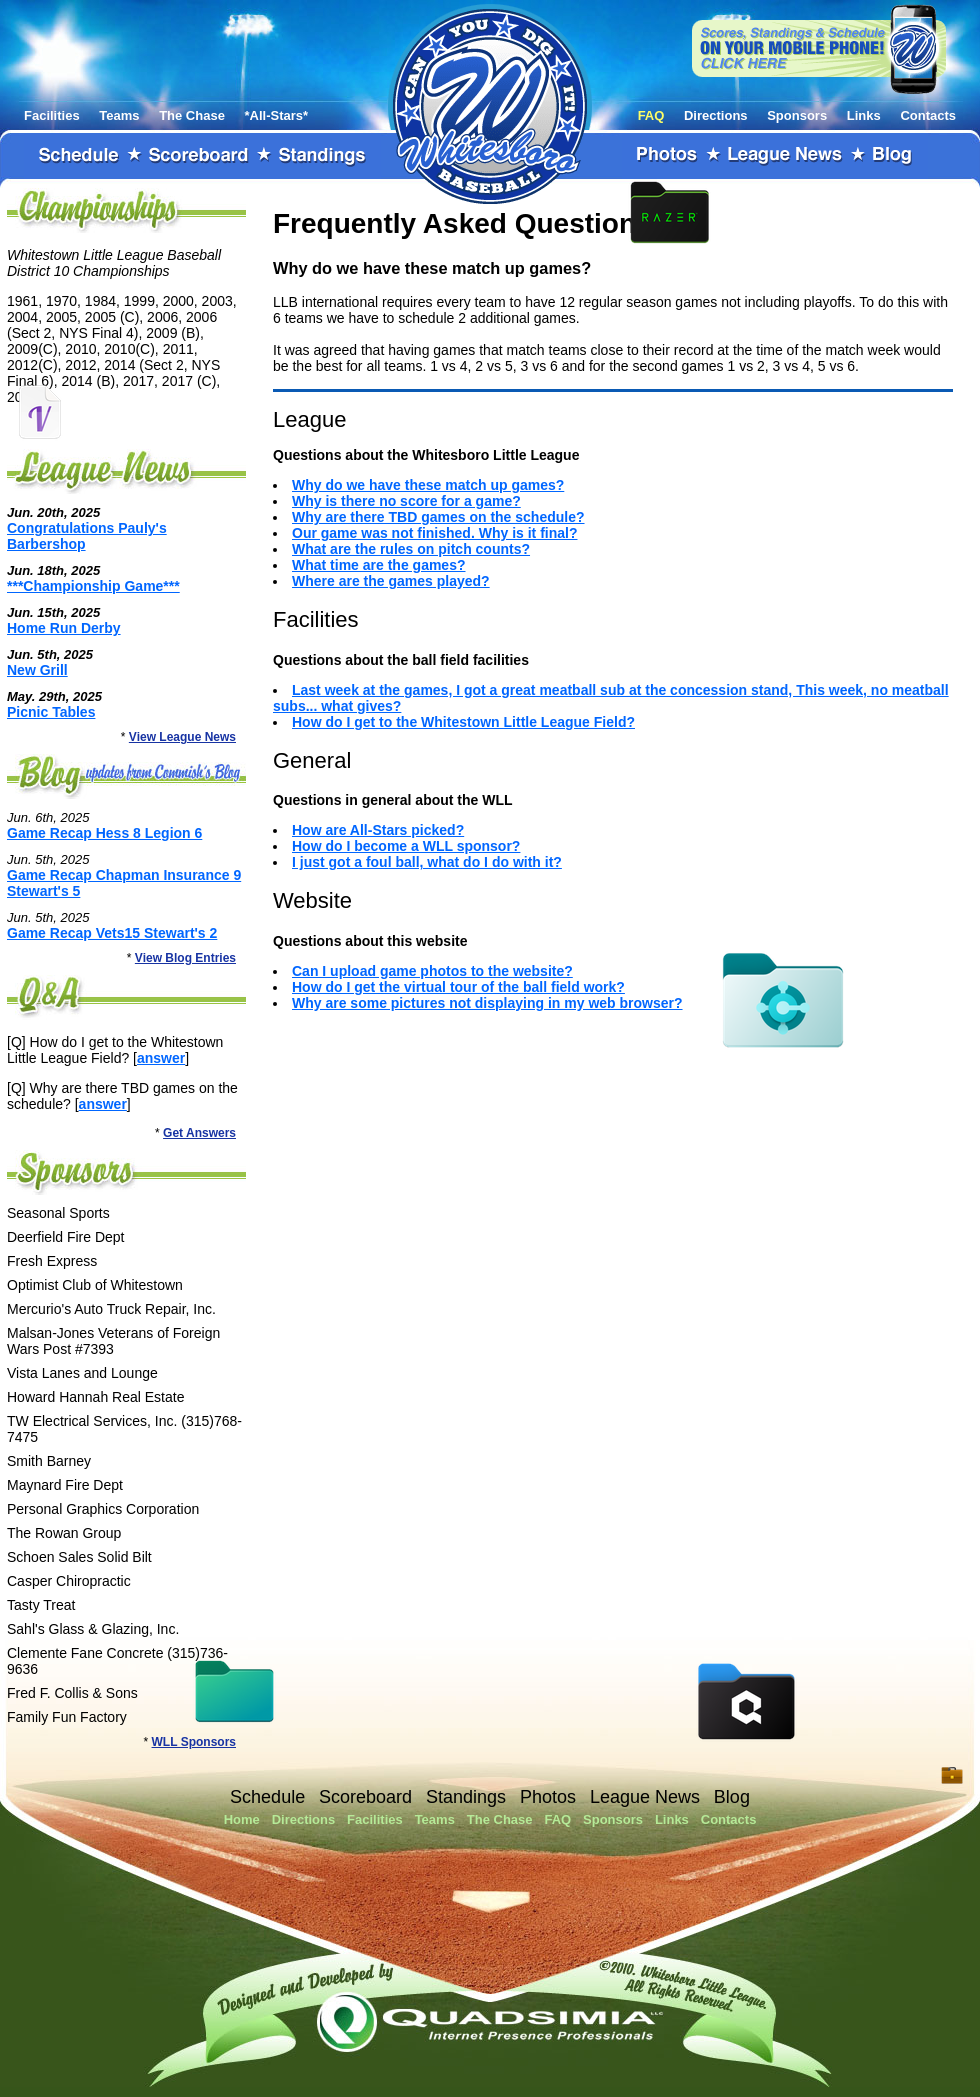 This screenshot has width=980, height=2097. What do you see at coordinates (669, 214) in the screenshot?
I see `folder for razer software or game files` at bounding box center [669, 214].